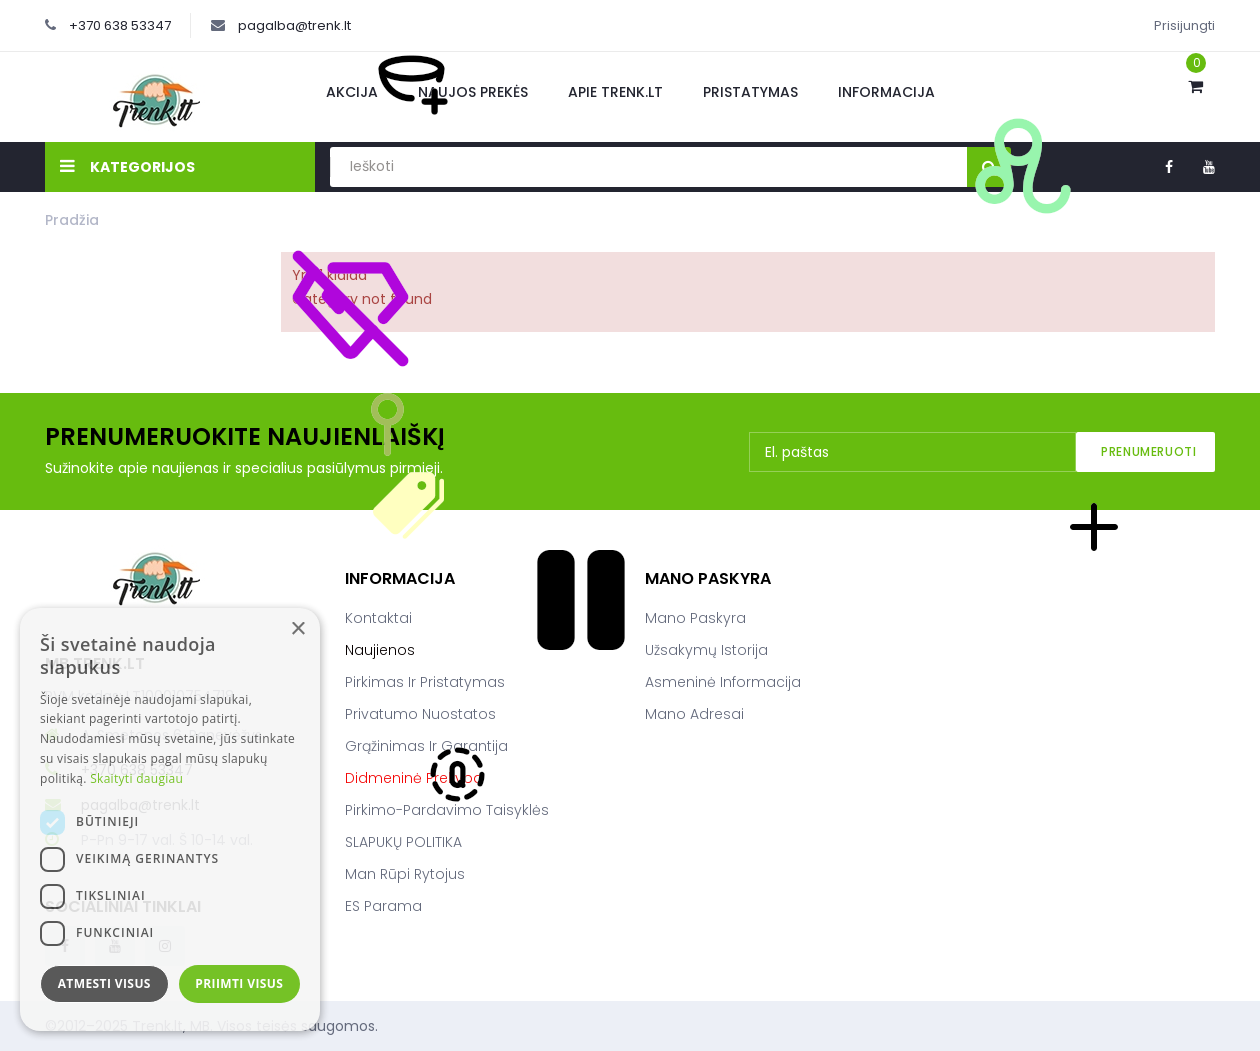 The image size is (1260, 1051). What do you see at coordinates (350, 308) in the screenshot?
I see `indicates premium features are unavailable` at bounding box center [350, 308].